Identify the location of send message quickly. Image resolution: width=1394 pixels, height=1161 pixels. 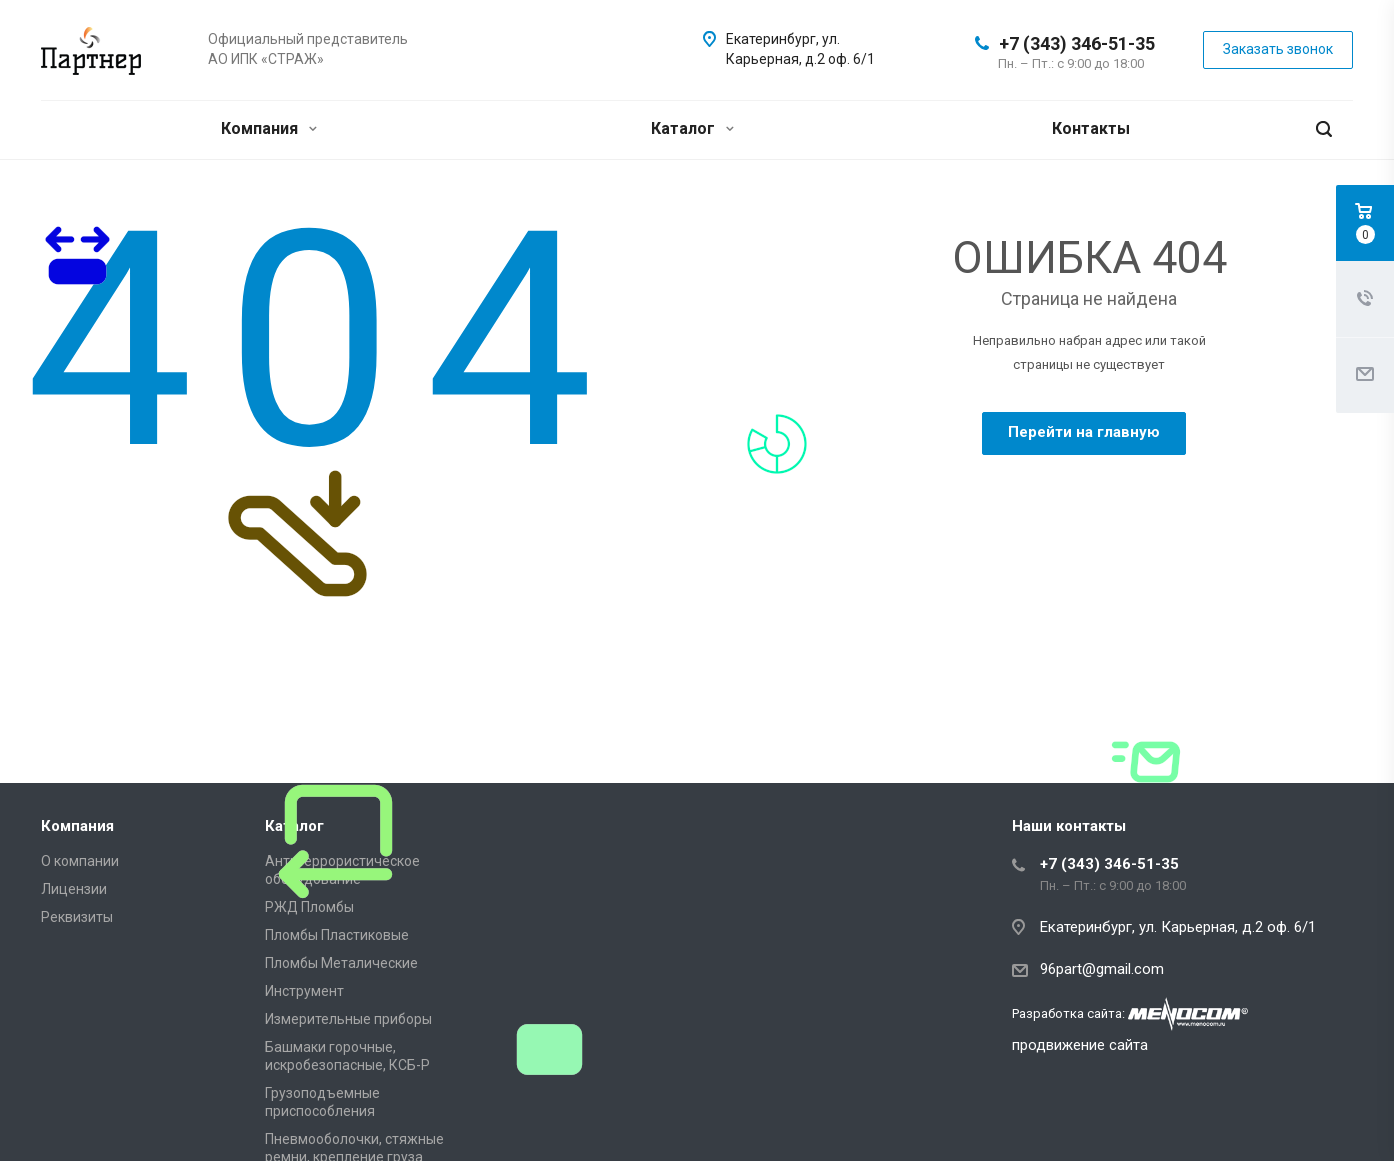
(1146, 762).